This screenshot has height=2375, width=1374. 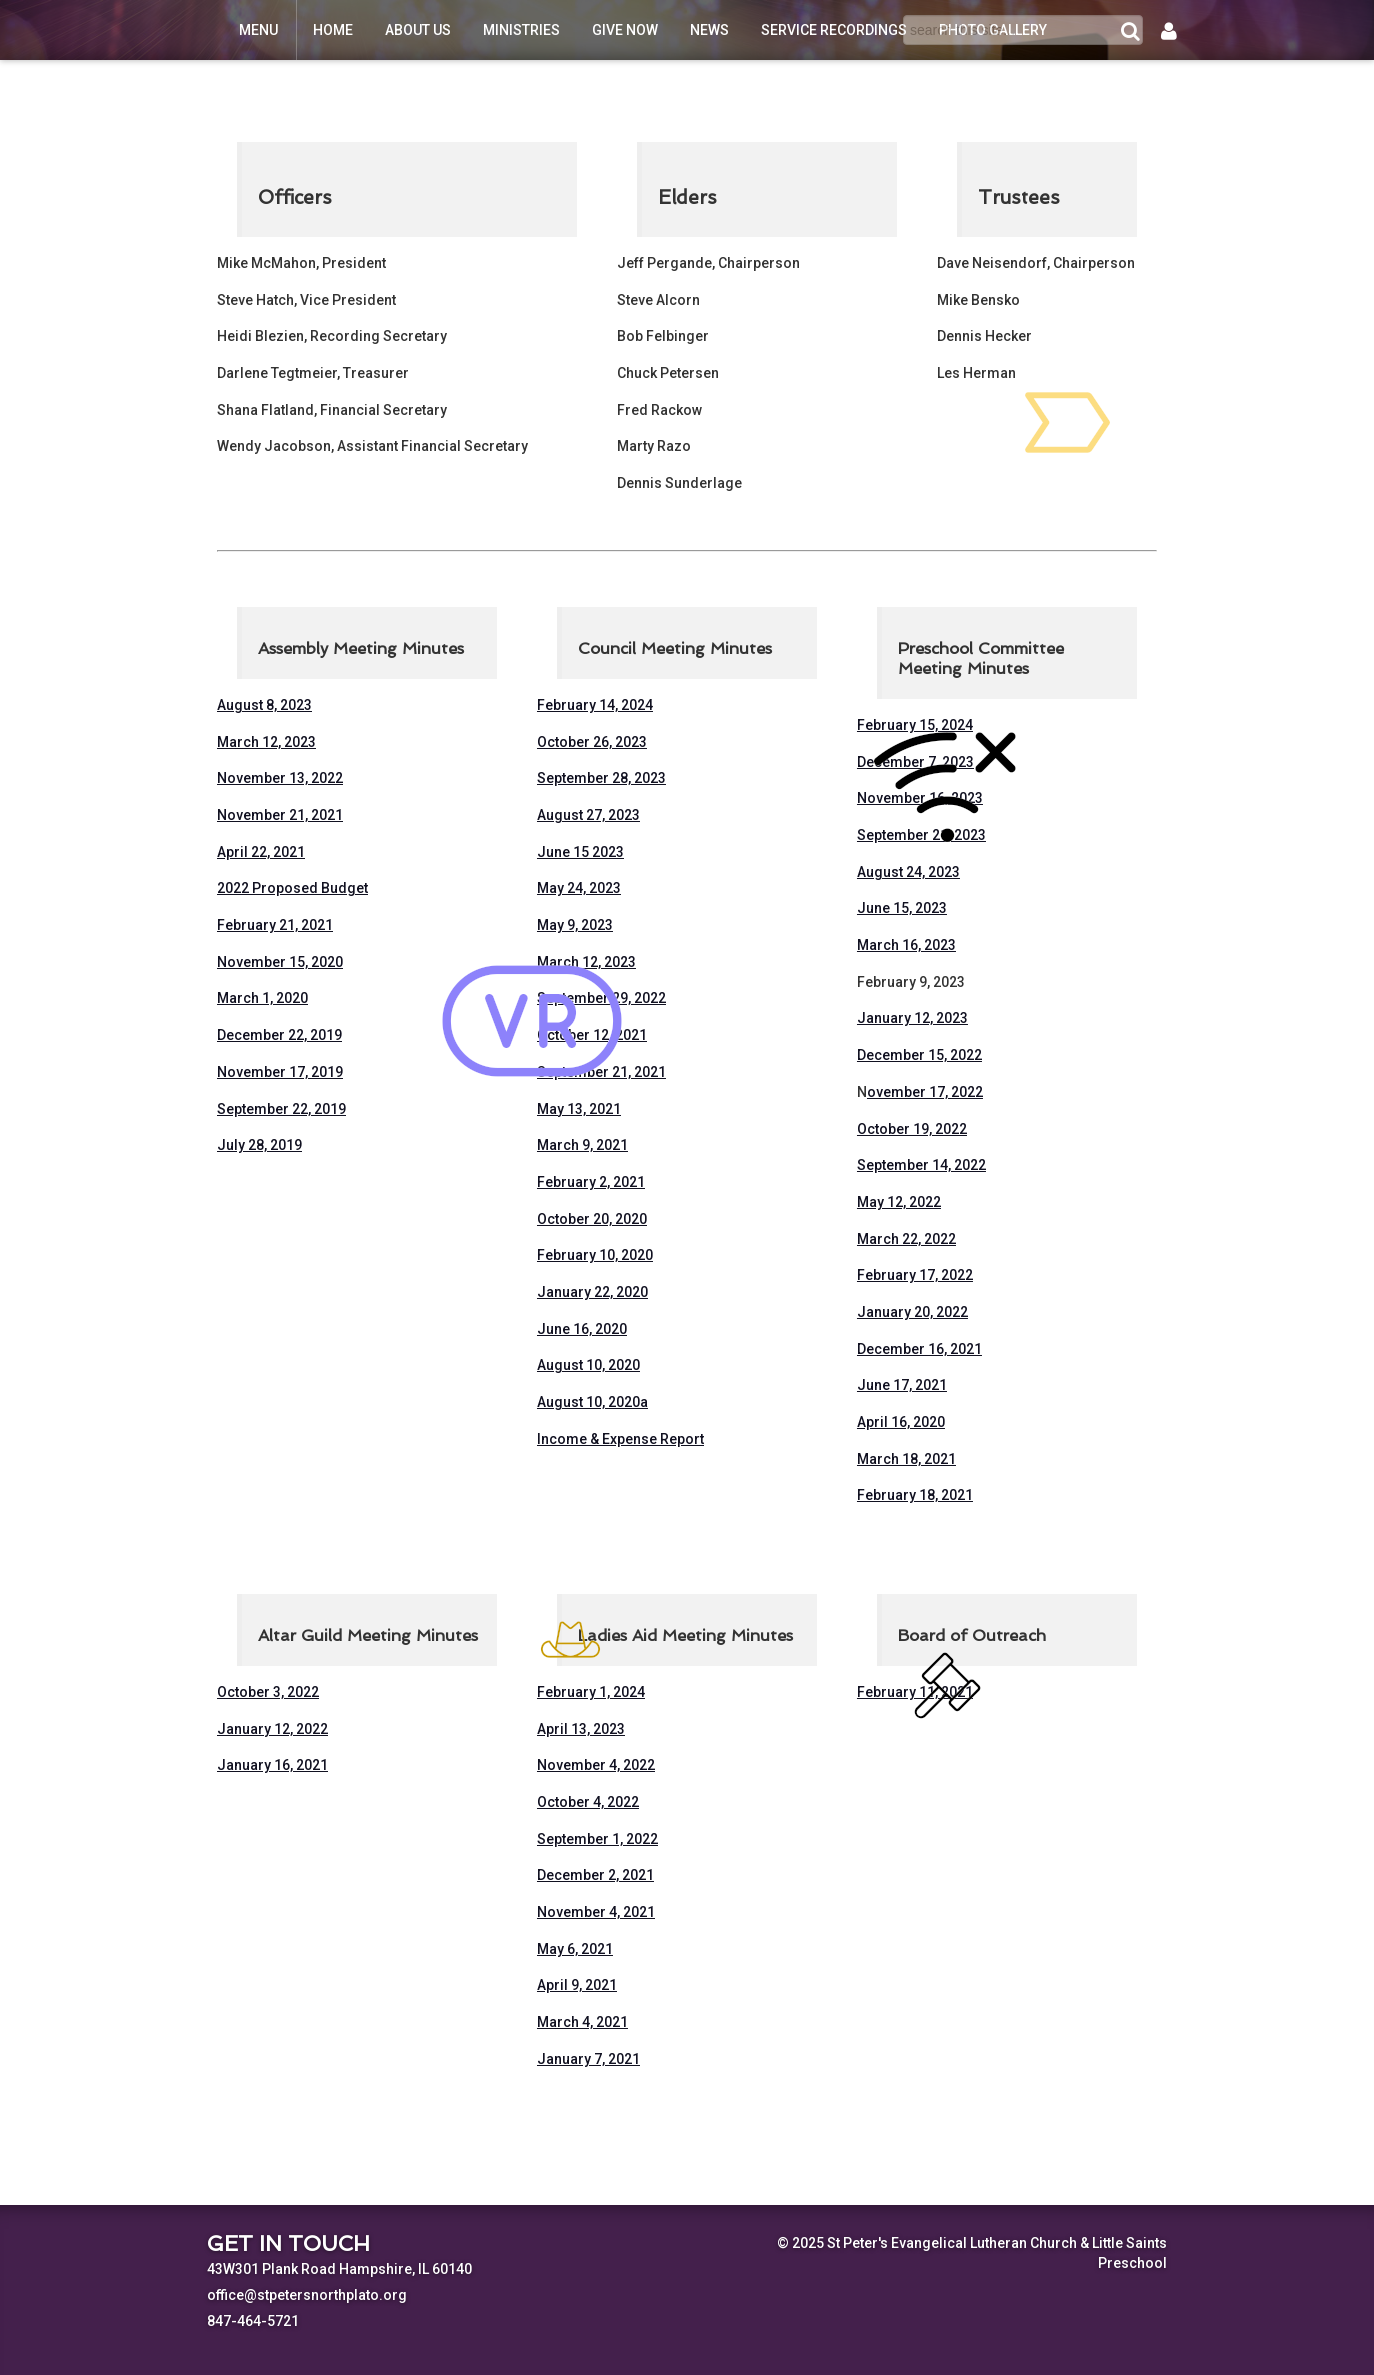 What do you see at coordinates (532, 1021) in the screenshot?
I see `access virtual reality mode or settings` at bounding box center [532, 1021].